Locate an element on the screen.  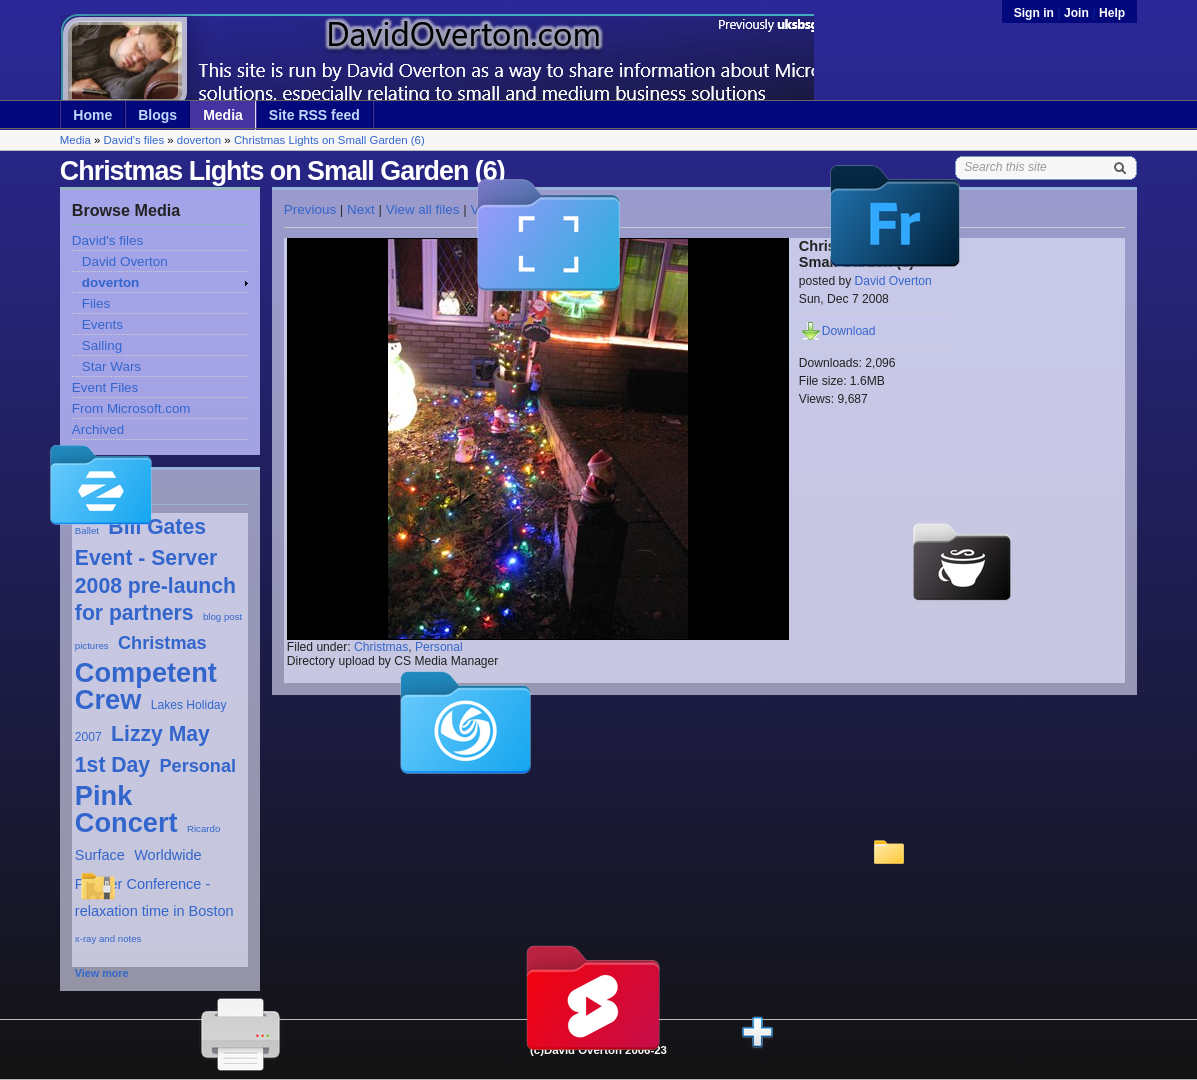
open screenshots folder is located at coordinates (548, 239).